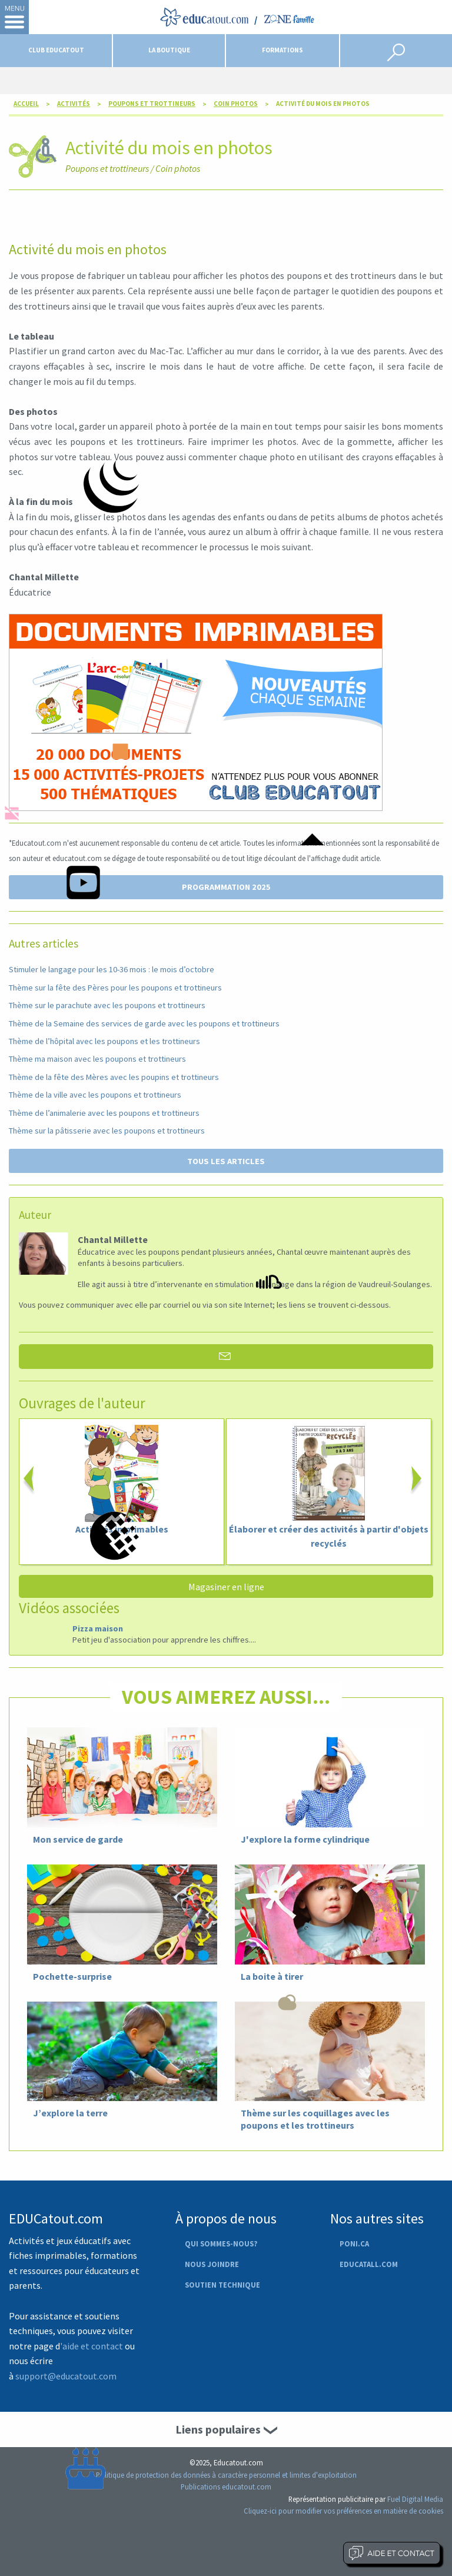  I want to click on indicates wheelchair accessible facilities, so click(45, 150).